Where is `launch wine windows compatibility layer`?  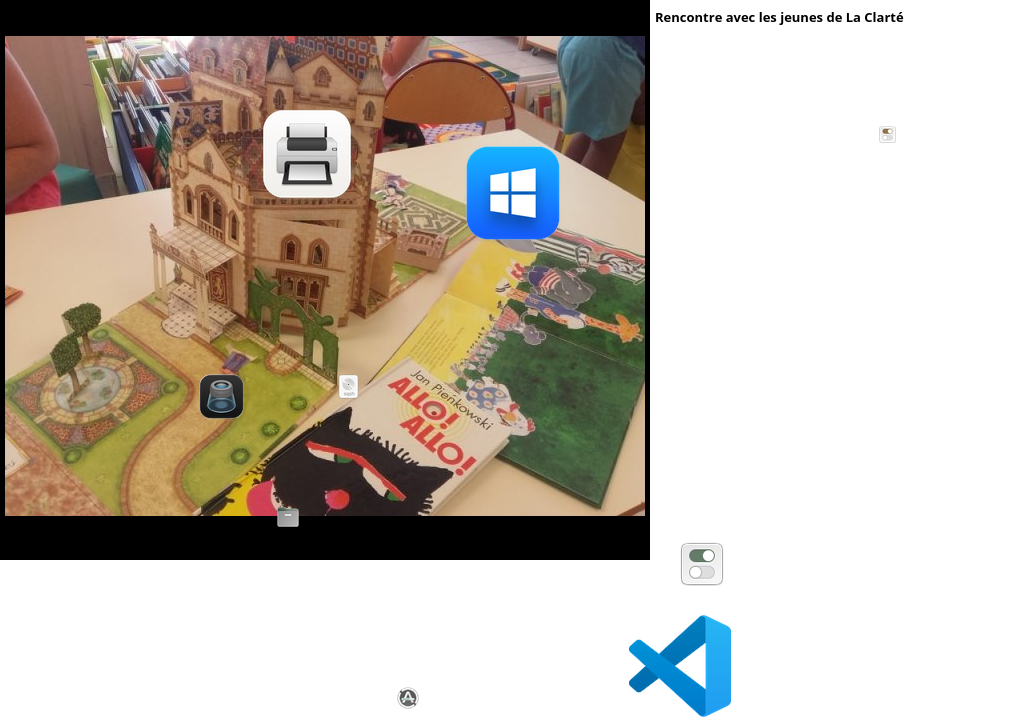
launch wine windows compatibility layer is located at coordinates (513, 193).